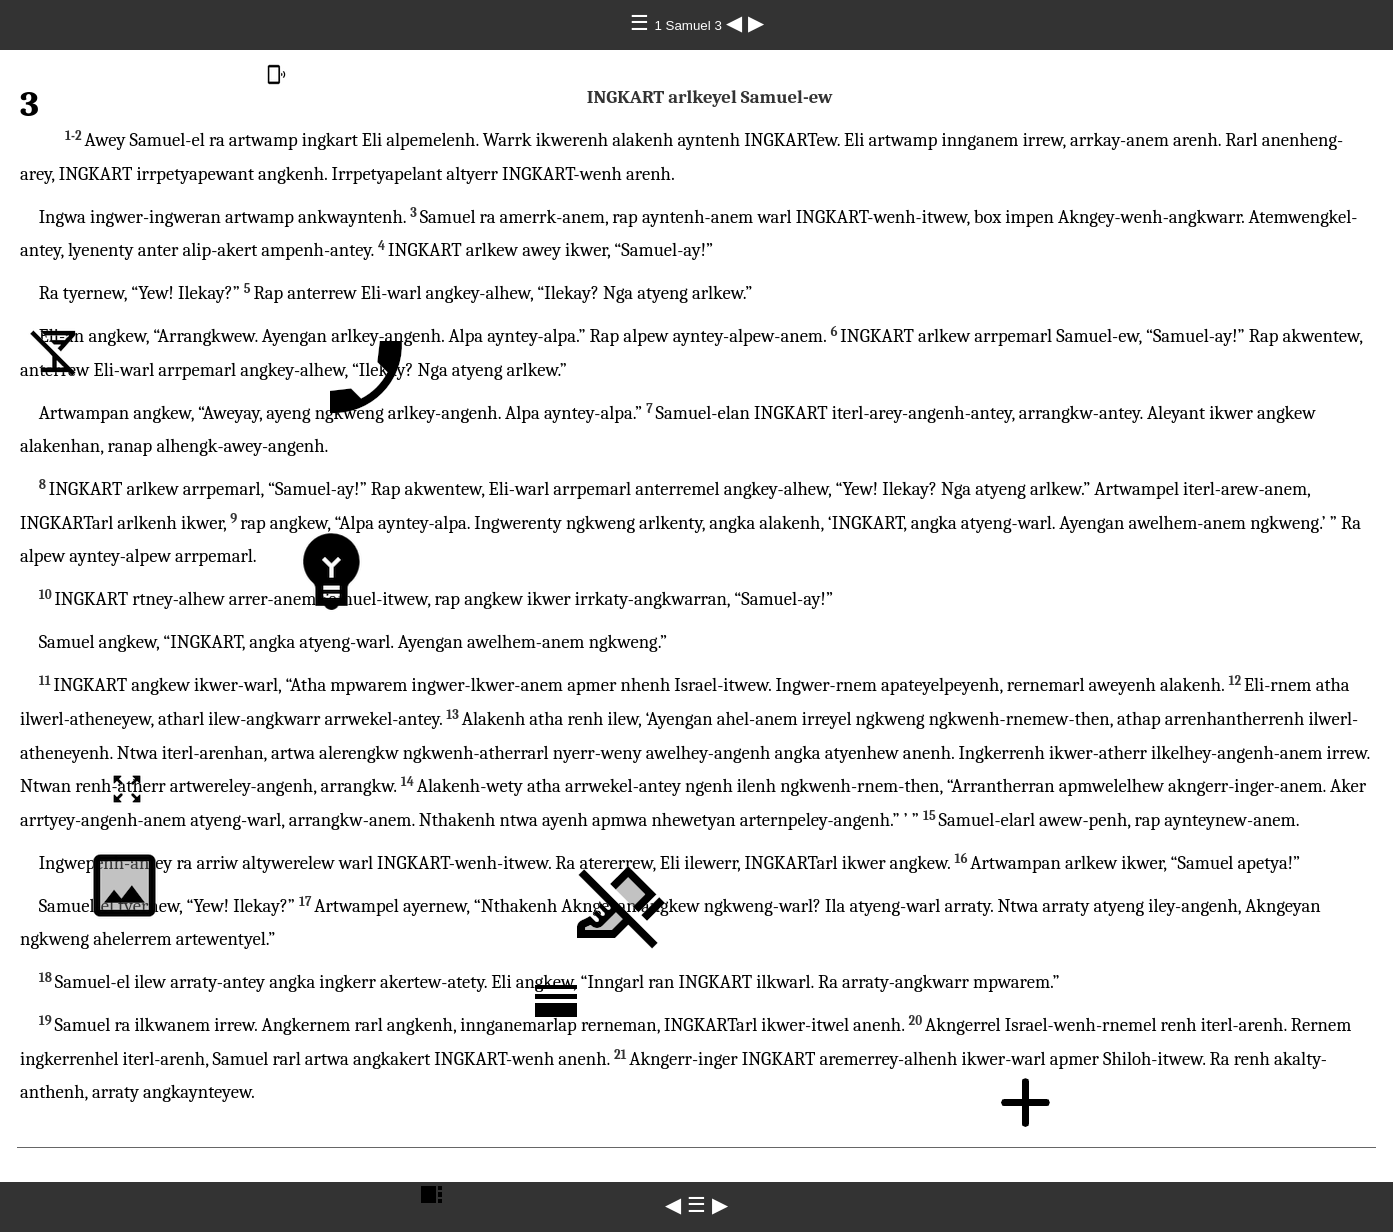 The width and height of the screenshot is (1393, 1232). Describe the element at coordinates (276, 74) in the screenshot. I see `incoming call or notification on connected device` at that location.